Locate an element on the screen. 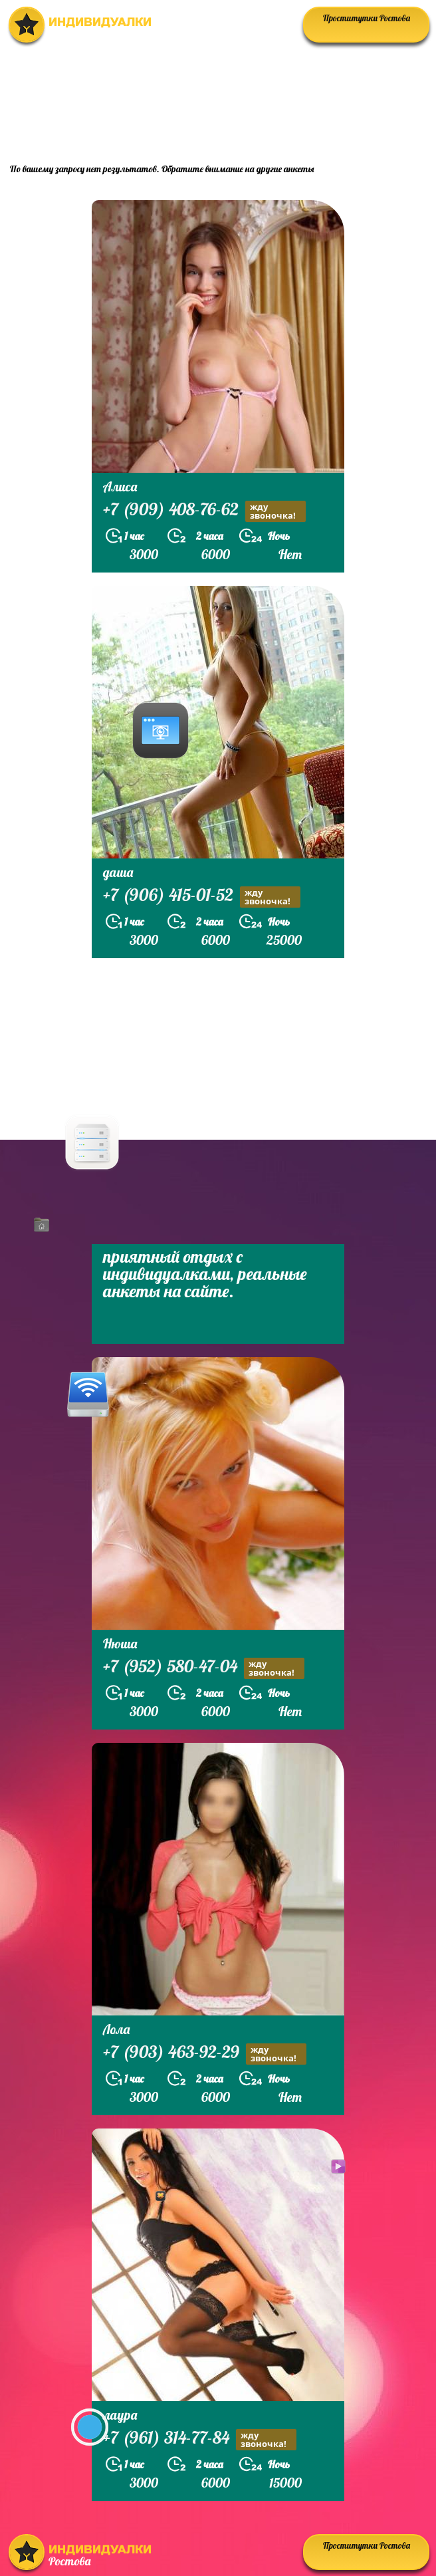  access media codec settings is located at coordinates (338, 2166).